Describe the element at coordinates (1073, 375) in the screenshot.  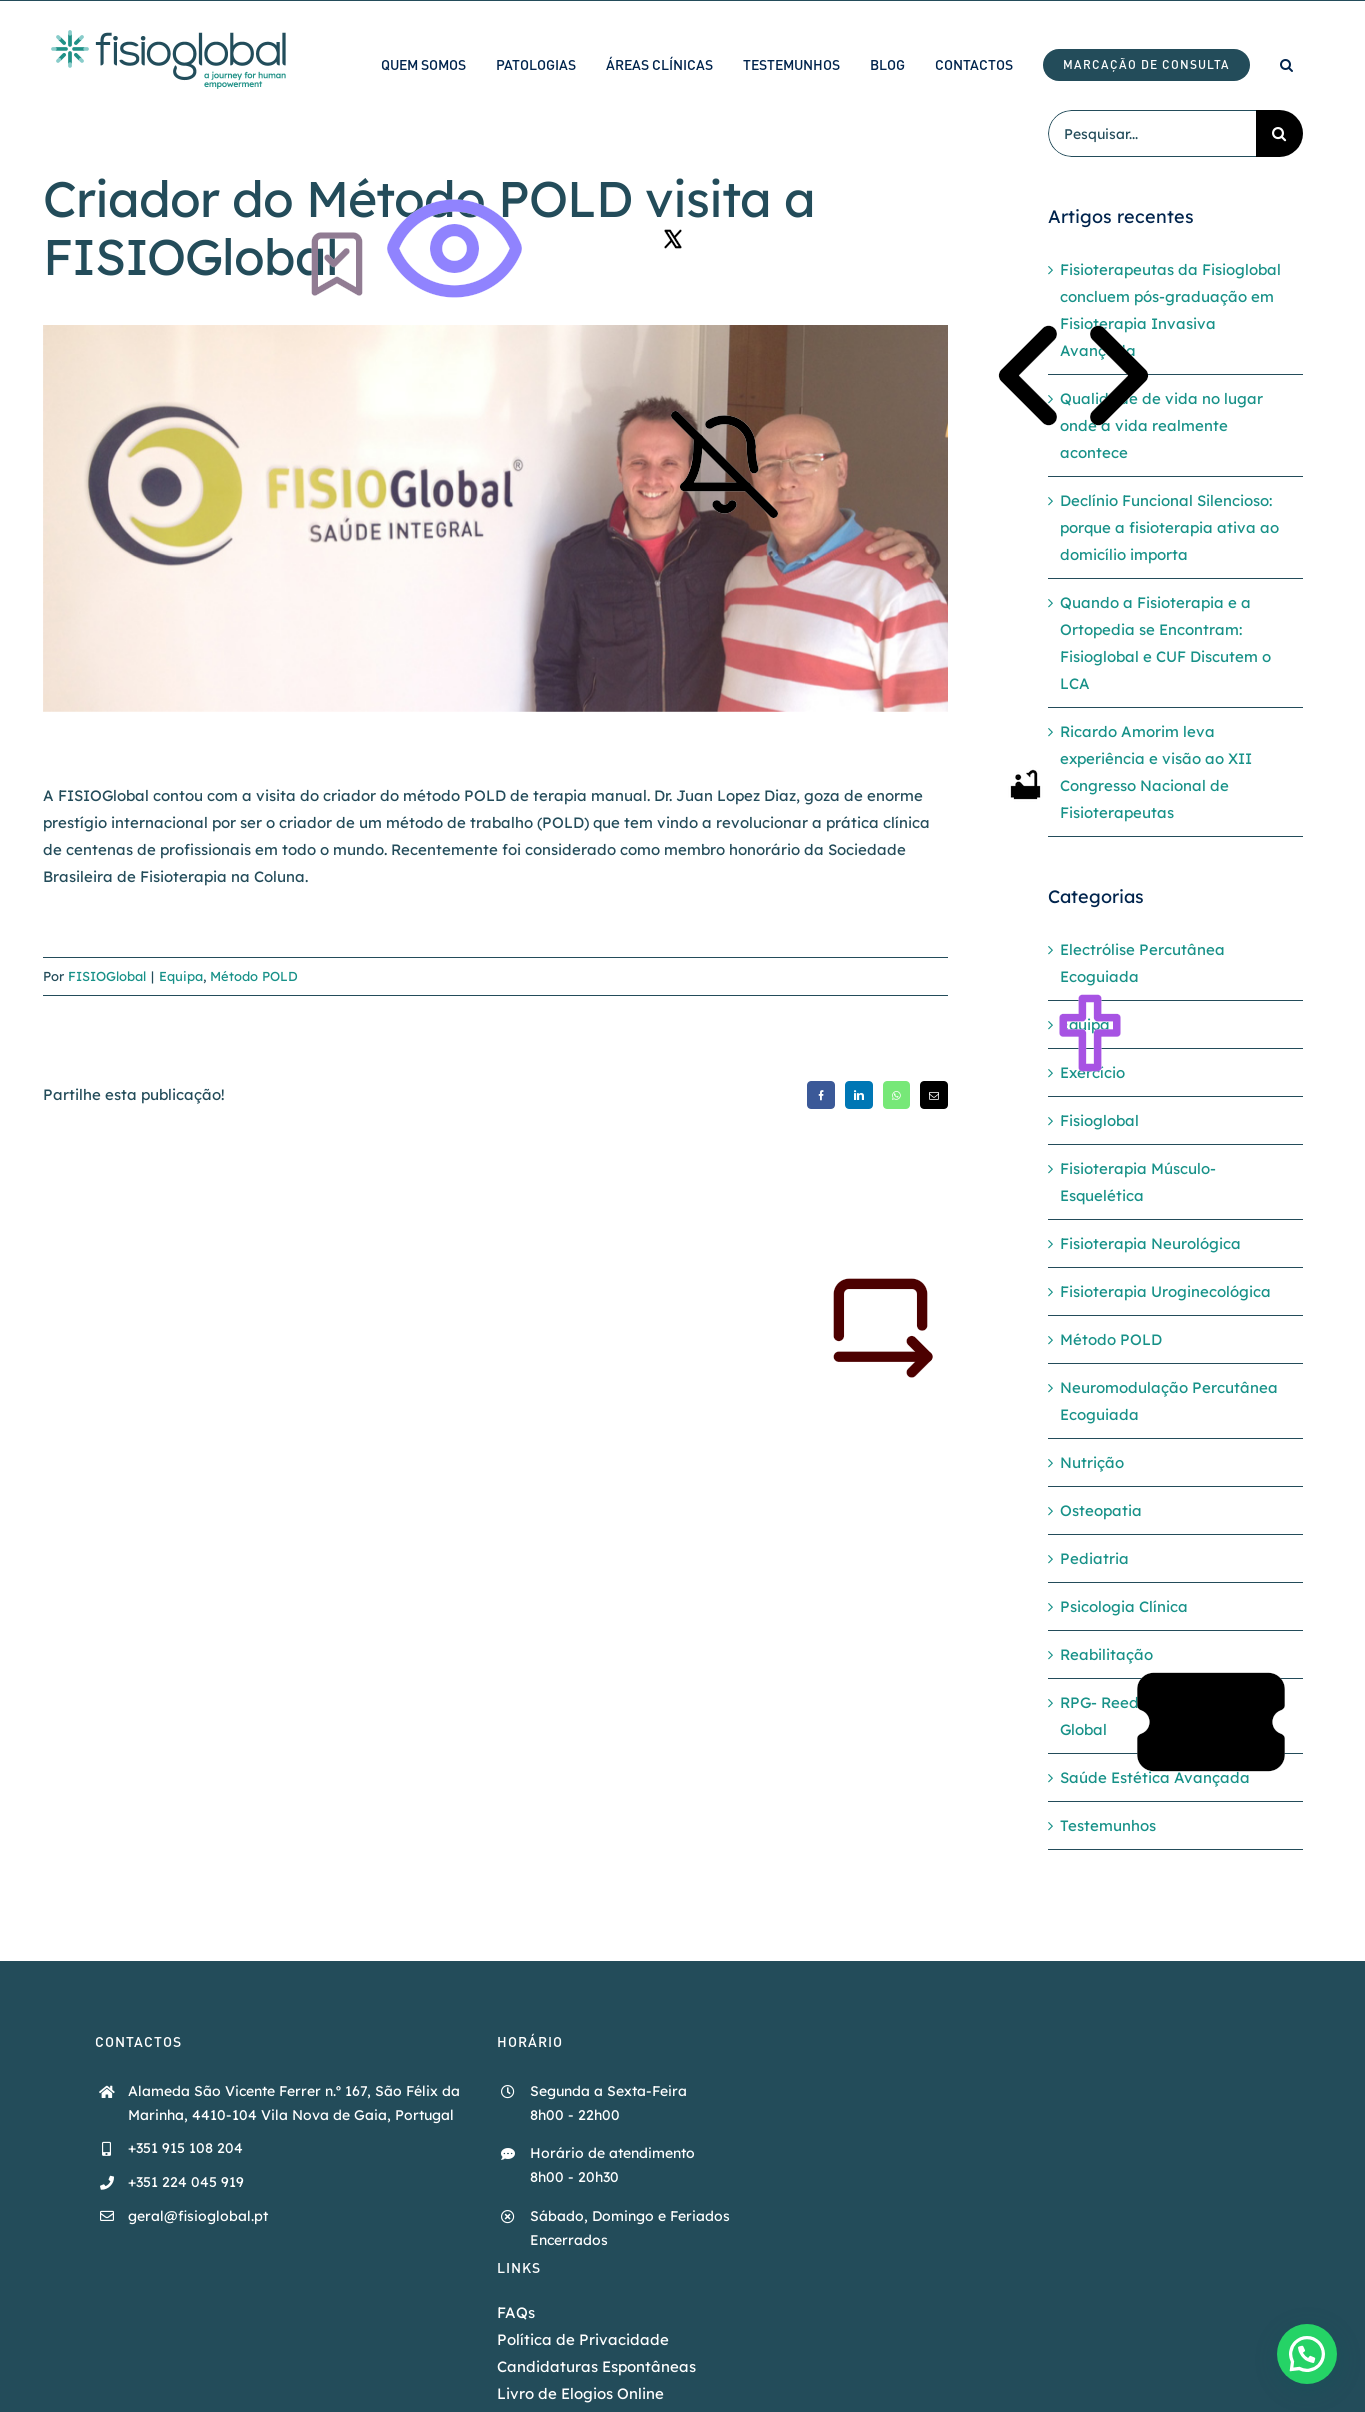
I see `expand or resize content horizontally` at that location.